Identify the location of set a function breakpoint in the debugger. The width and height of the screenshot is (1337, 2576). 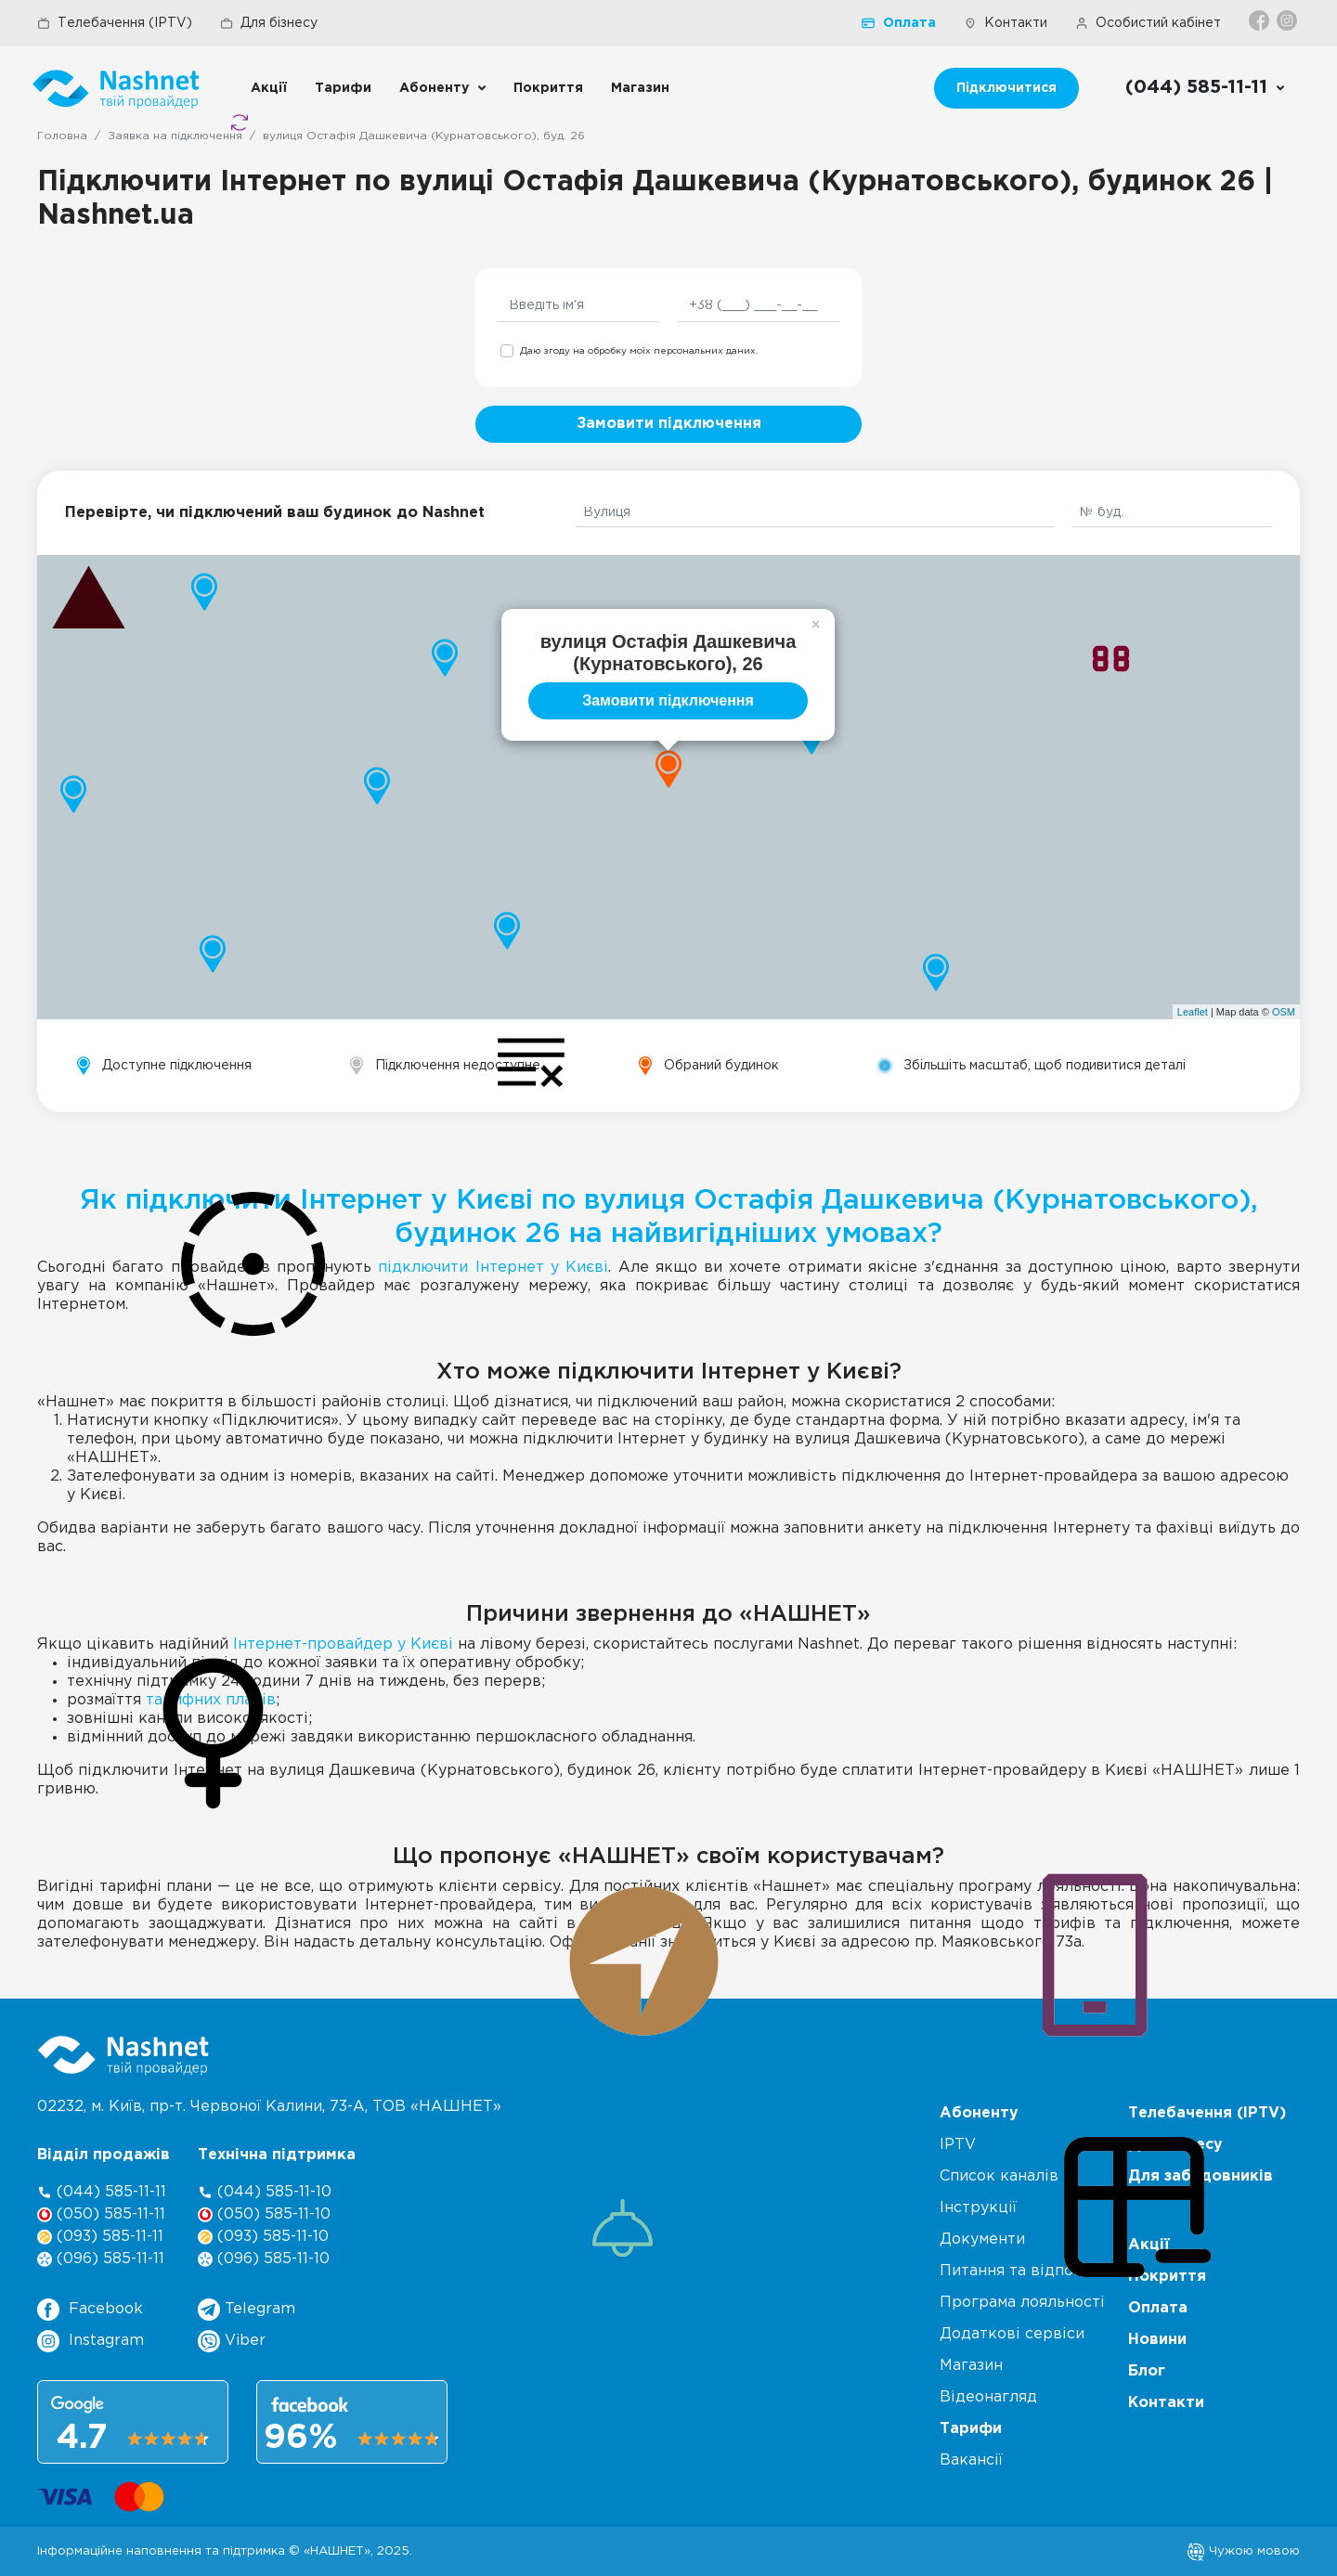
(88, 602).